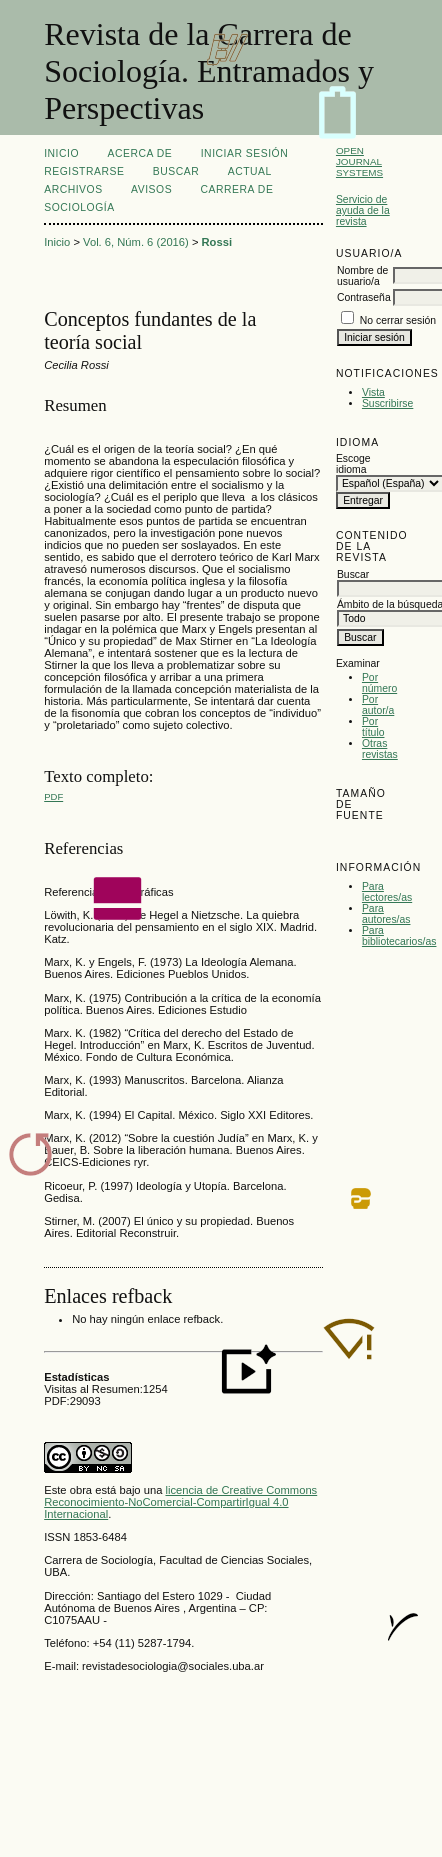 Image resolution: width=442 pixels, height=1857 pixels. I want to click on access boxing or combat sports content, so click(360, 1198).